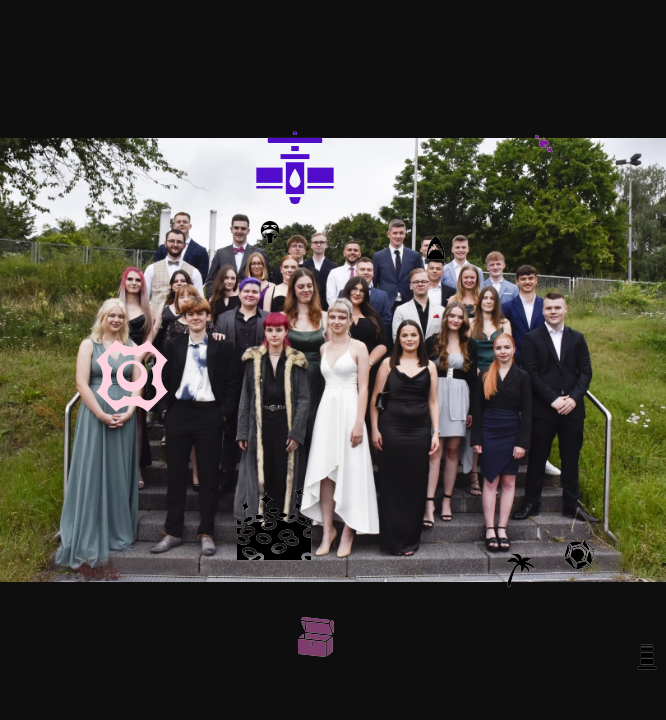 This screenshot has height=720, width=666. I want to click on set player spawn point, so click(647, 657).